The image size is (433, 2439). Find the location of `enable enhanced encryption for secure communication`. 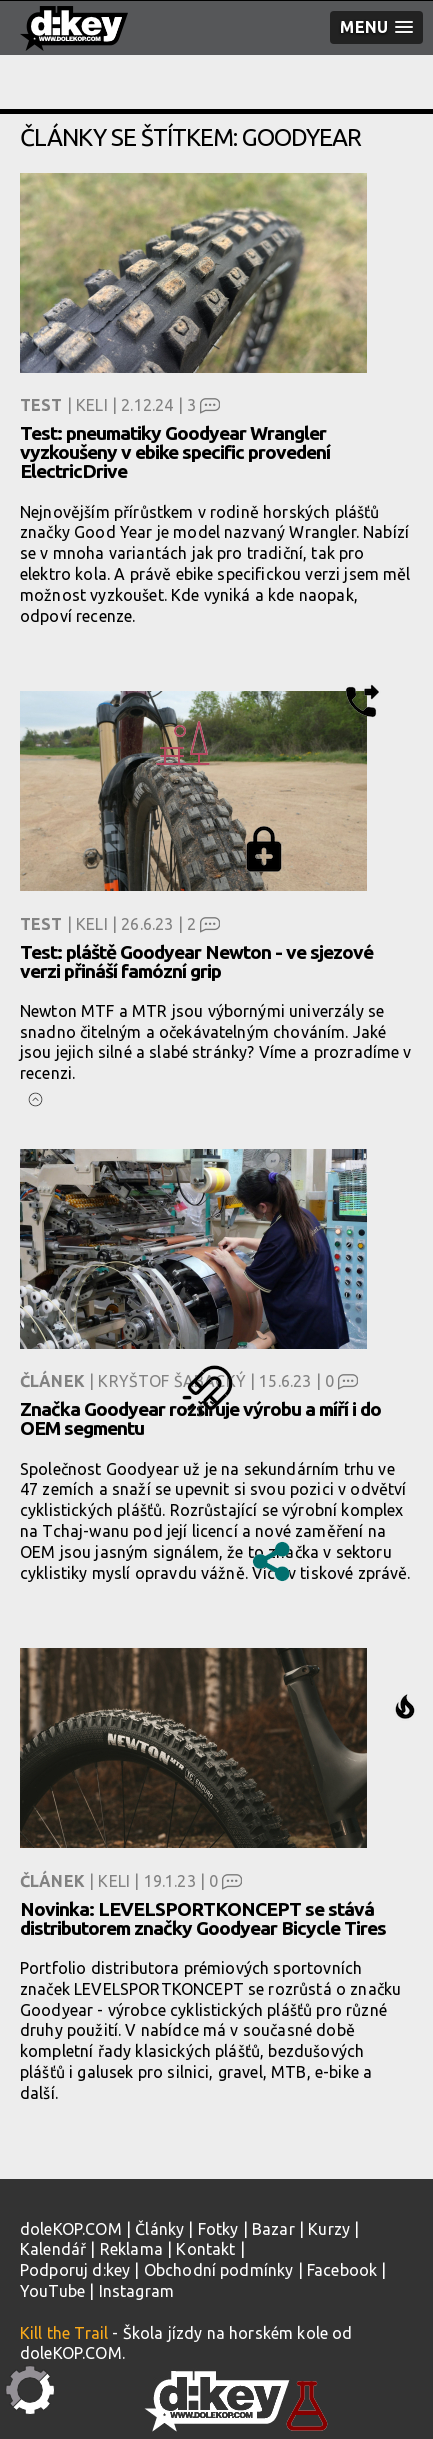

enable enhanced encryption for secure communication is located at coordinates (264, 850).